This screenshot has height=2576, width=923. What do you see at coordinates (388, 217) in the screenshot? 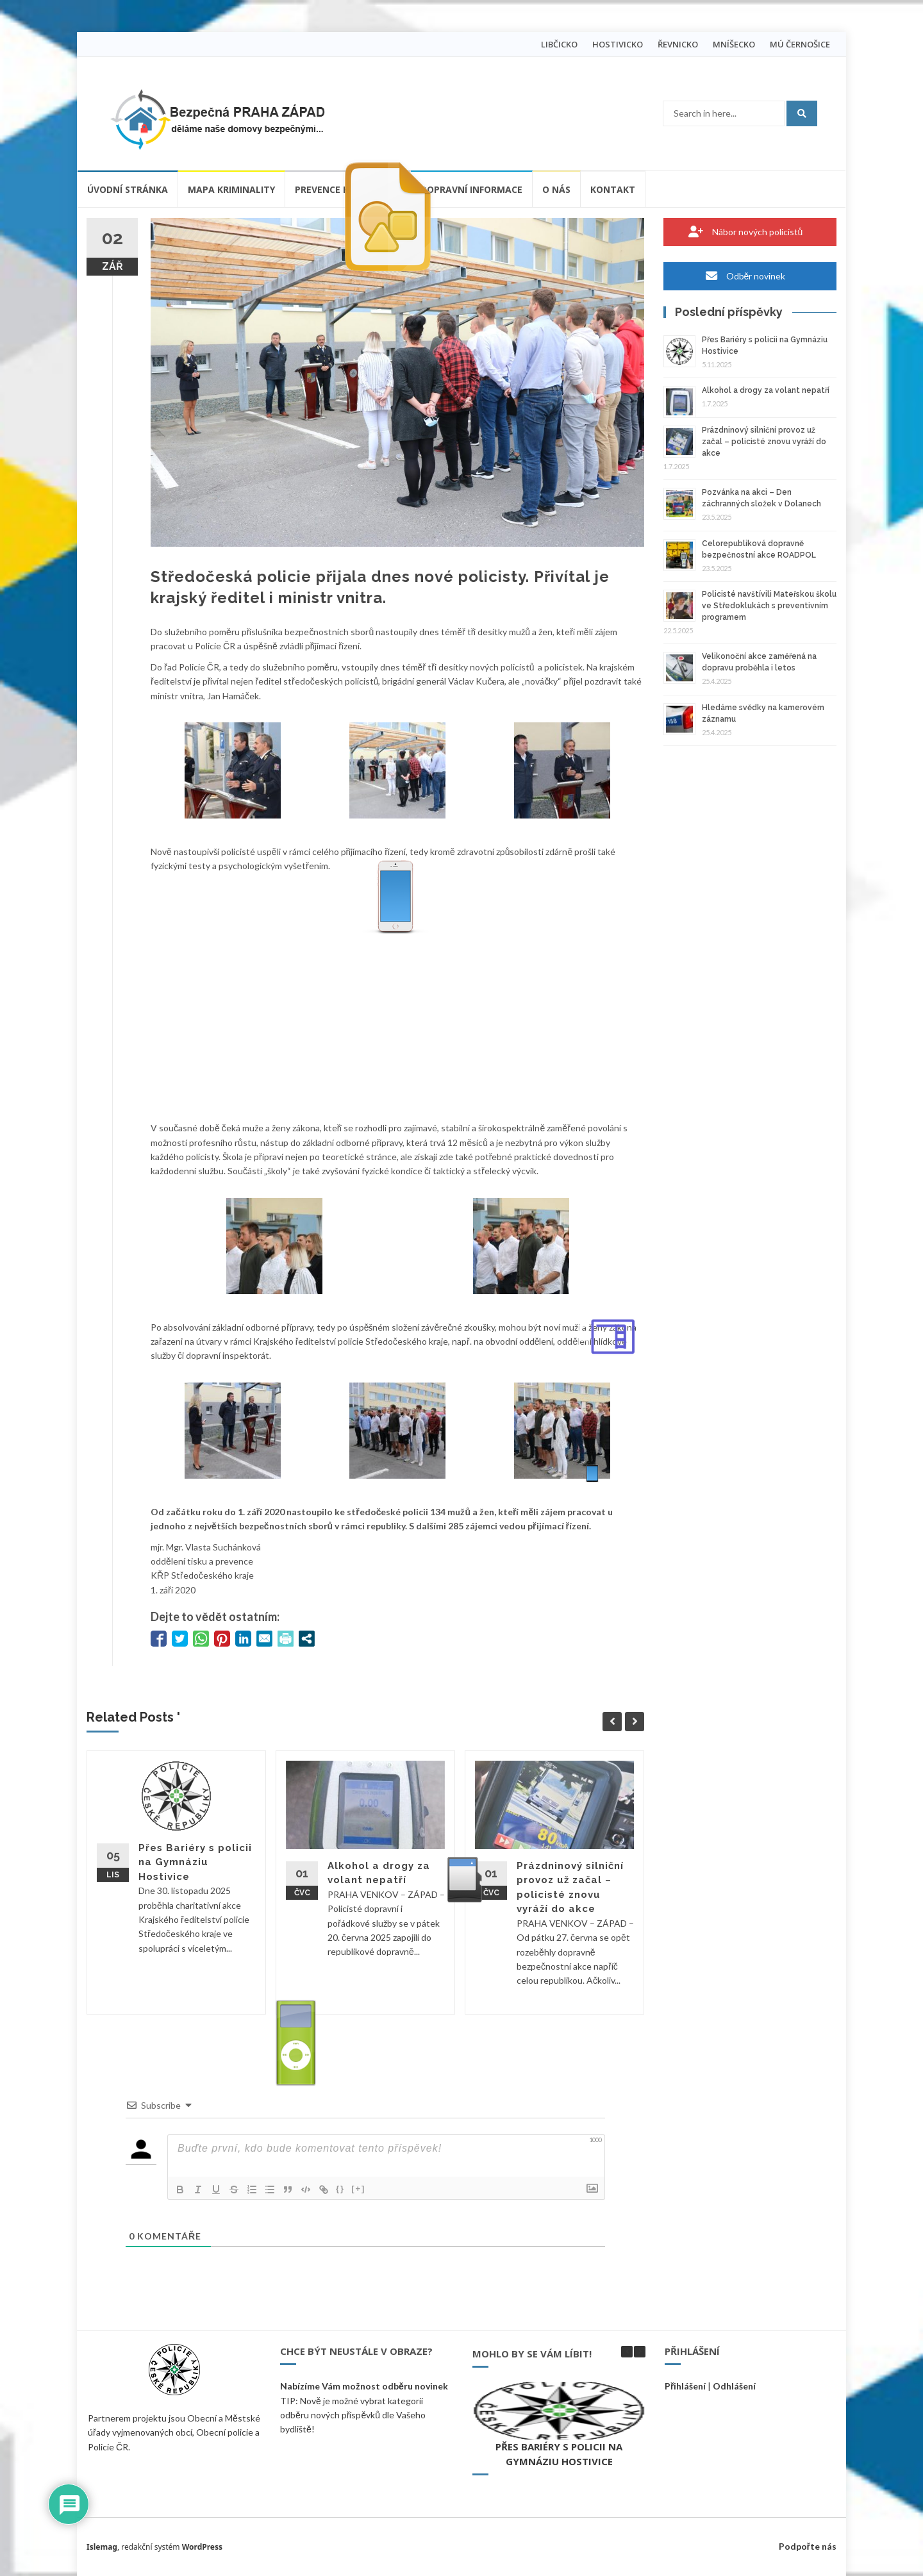
I see `open a vector graphics document` at bounding box center [388, 217].